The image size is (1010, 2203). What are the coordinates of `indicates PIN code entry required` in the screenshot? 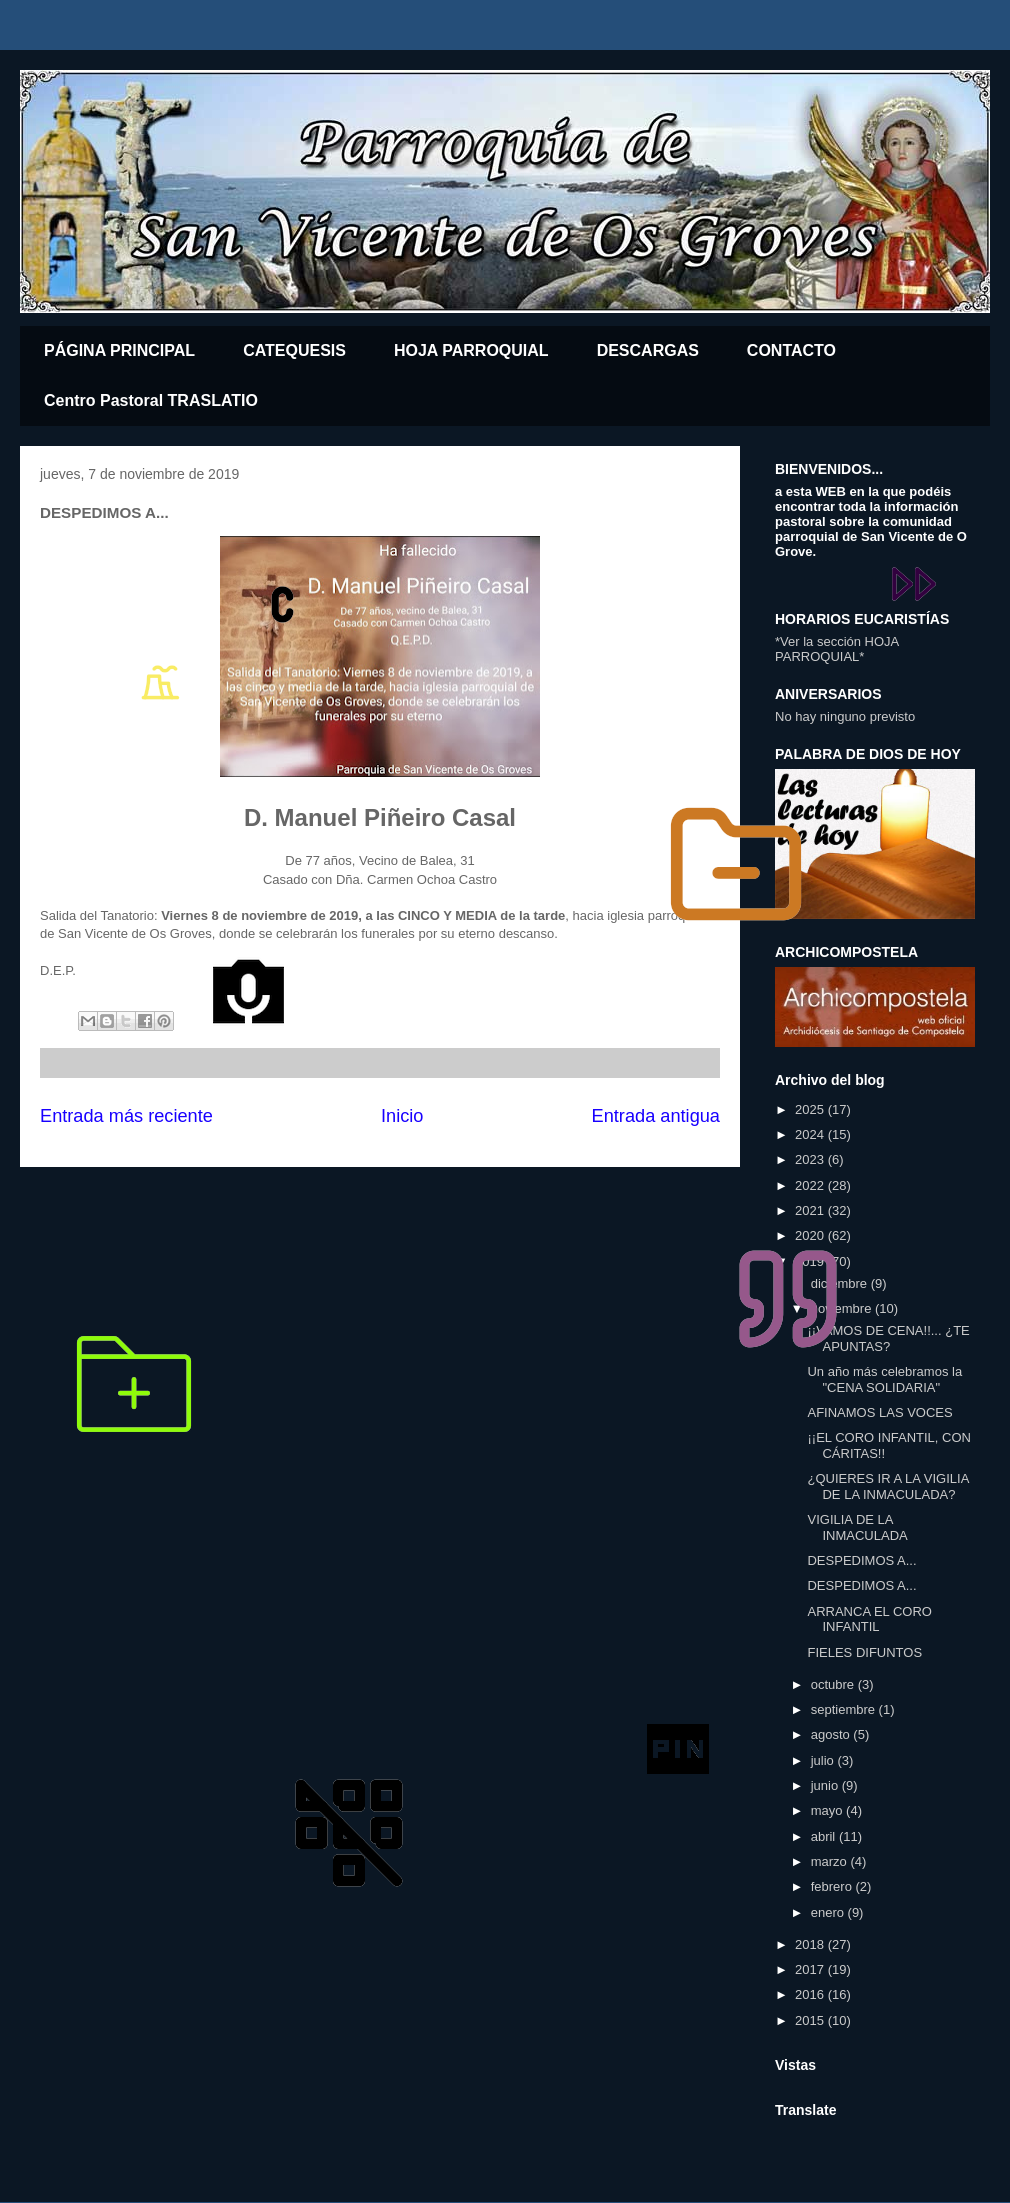 It's located at (678, 1749).